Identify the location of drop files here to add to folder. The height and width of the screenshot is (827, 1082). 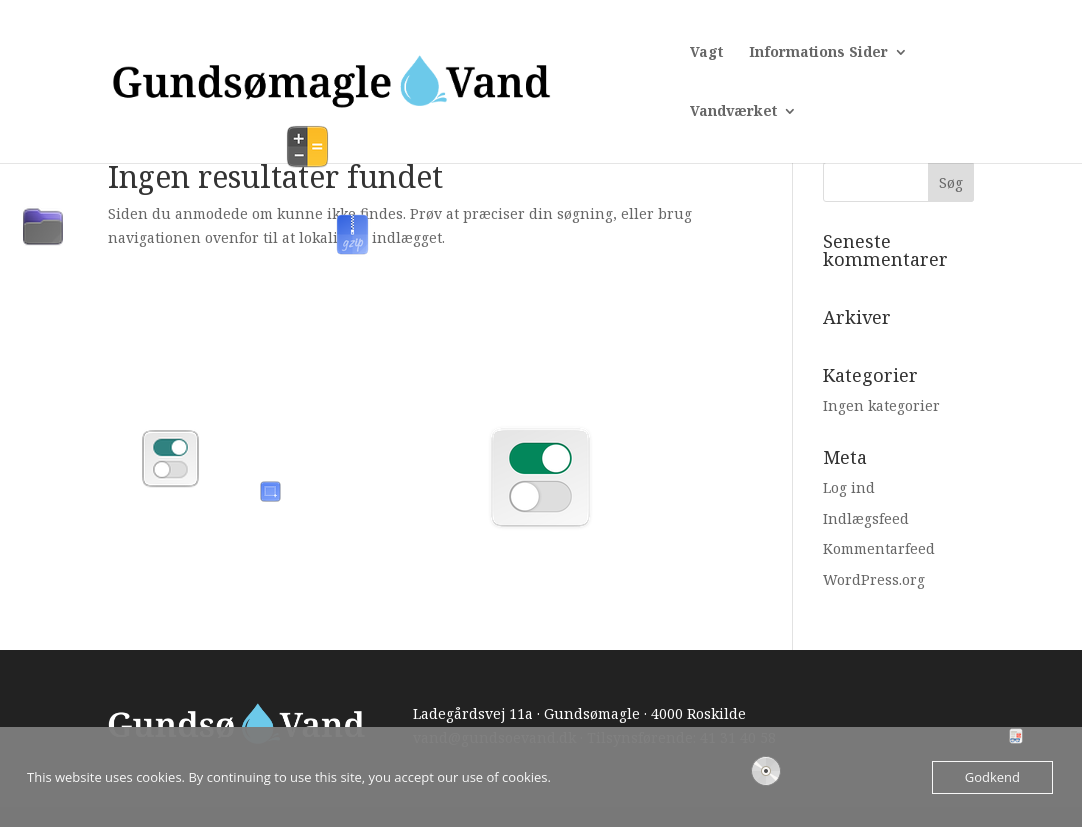
(43, 226).